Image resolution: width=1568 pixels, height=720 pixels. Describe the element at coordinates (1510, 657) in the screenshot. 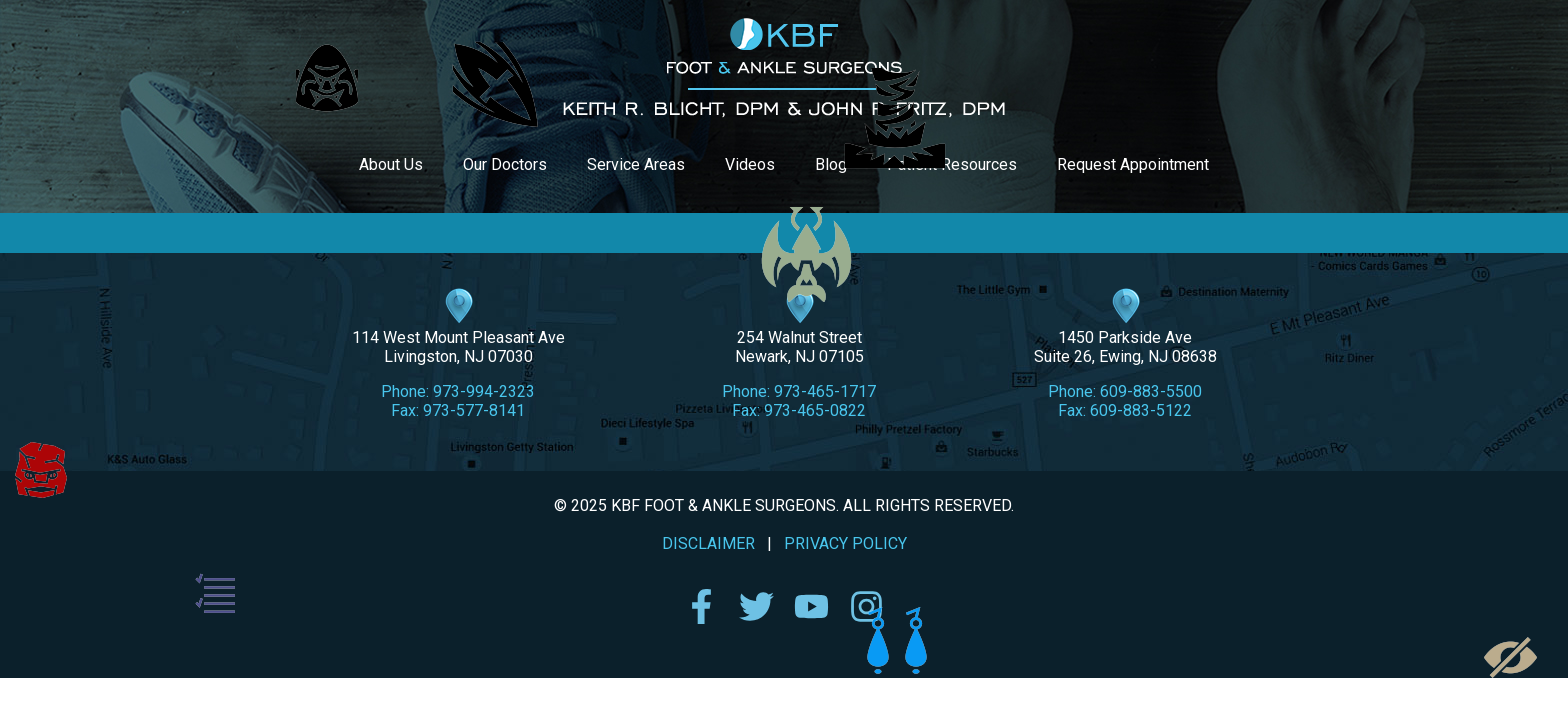

I see `hide content or toggle visibility off` at that location.